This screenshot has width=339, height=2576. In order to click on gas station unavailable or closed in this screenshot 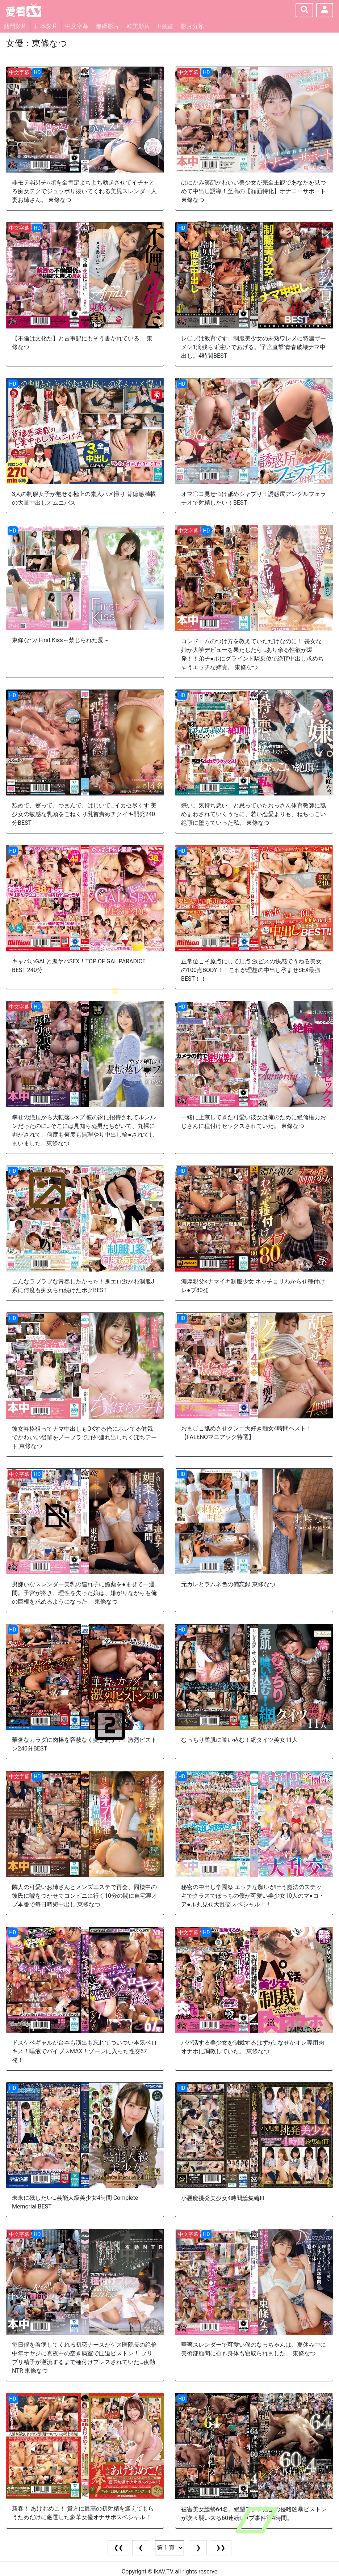, I will do `click(58, 1516)`.